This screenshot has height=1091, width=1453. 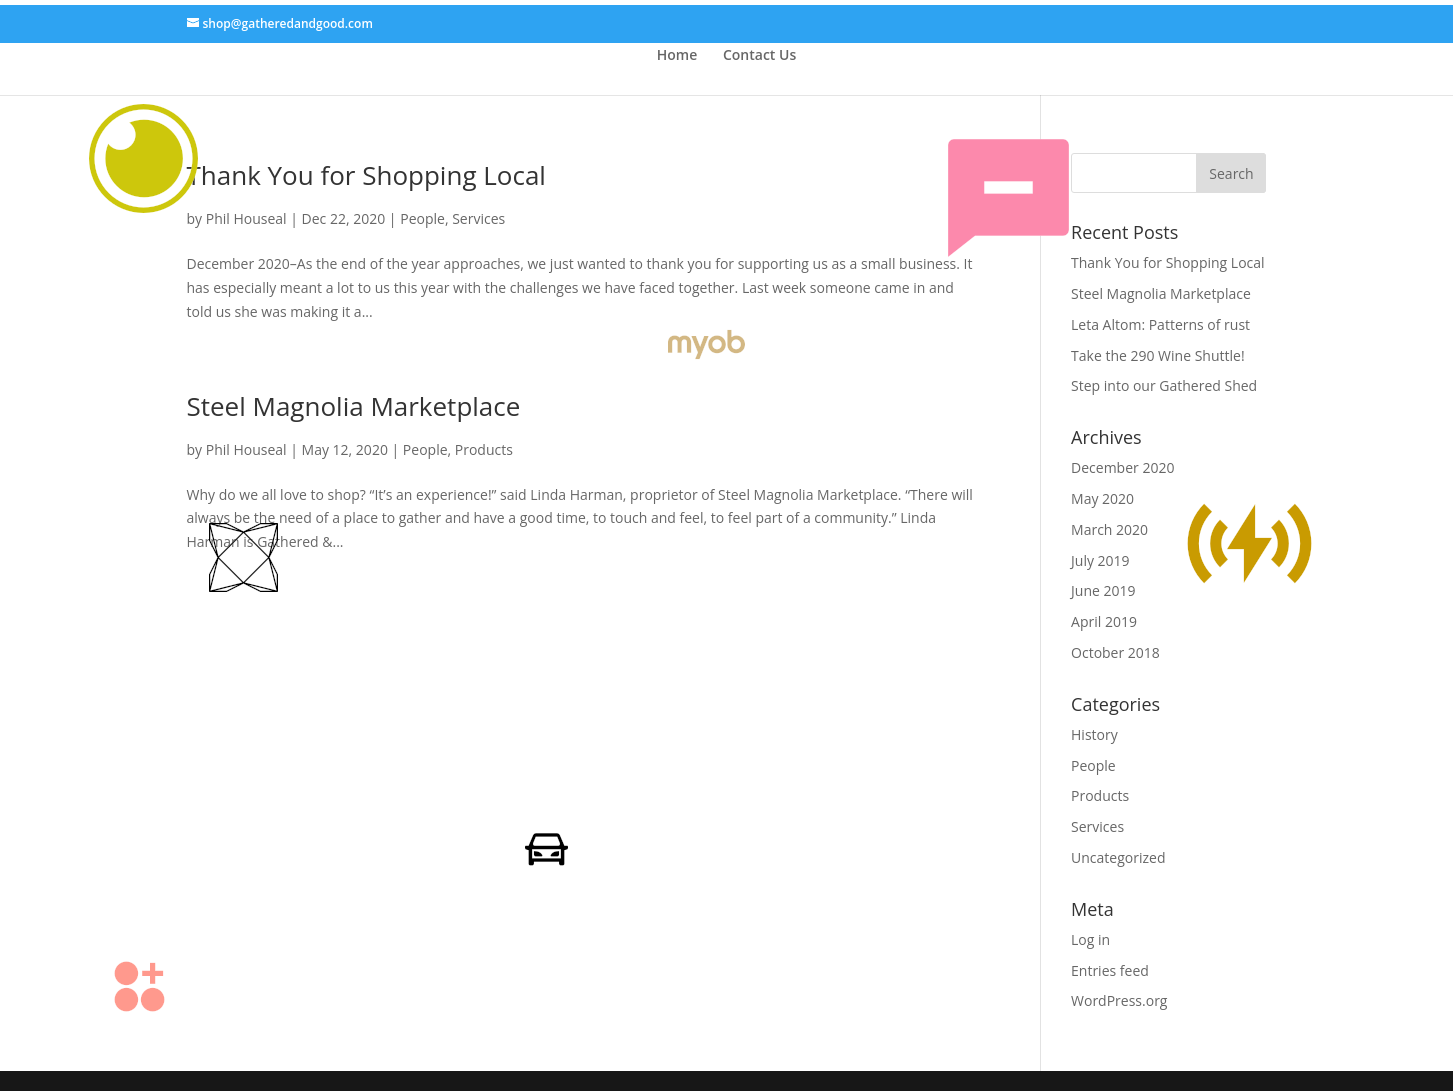 I want to click on open insomnia api client, so click(x=143, y=158).